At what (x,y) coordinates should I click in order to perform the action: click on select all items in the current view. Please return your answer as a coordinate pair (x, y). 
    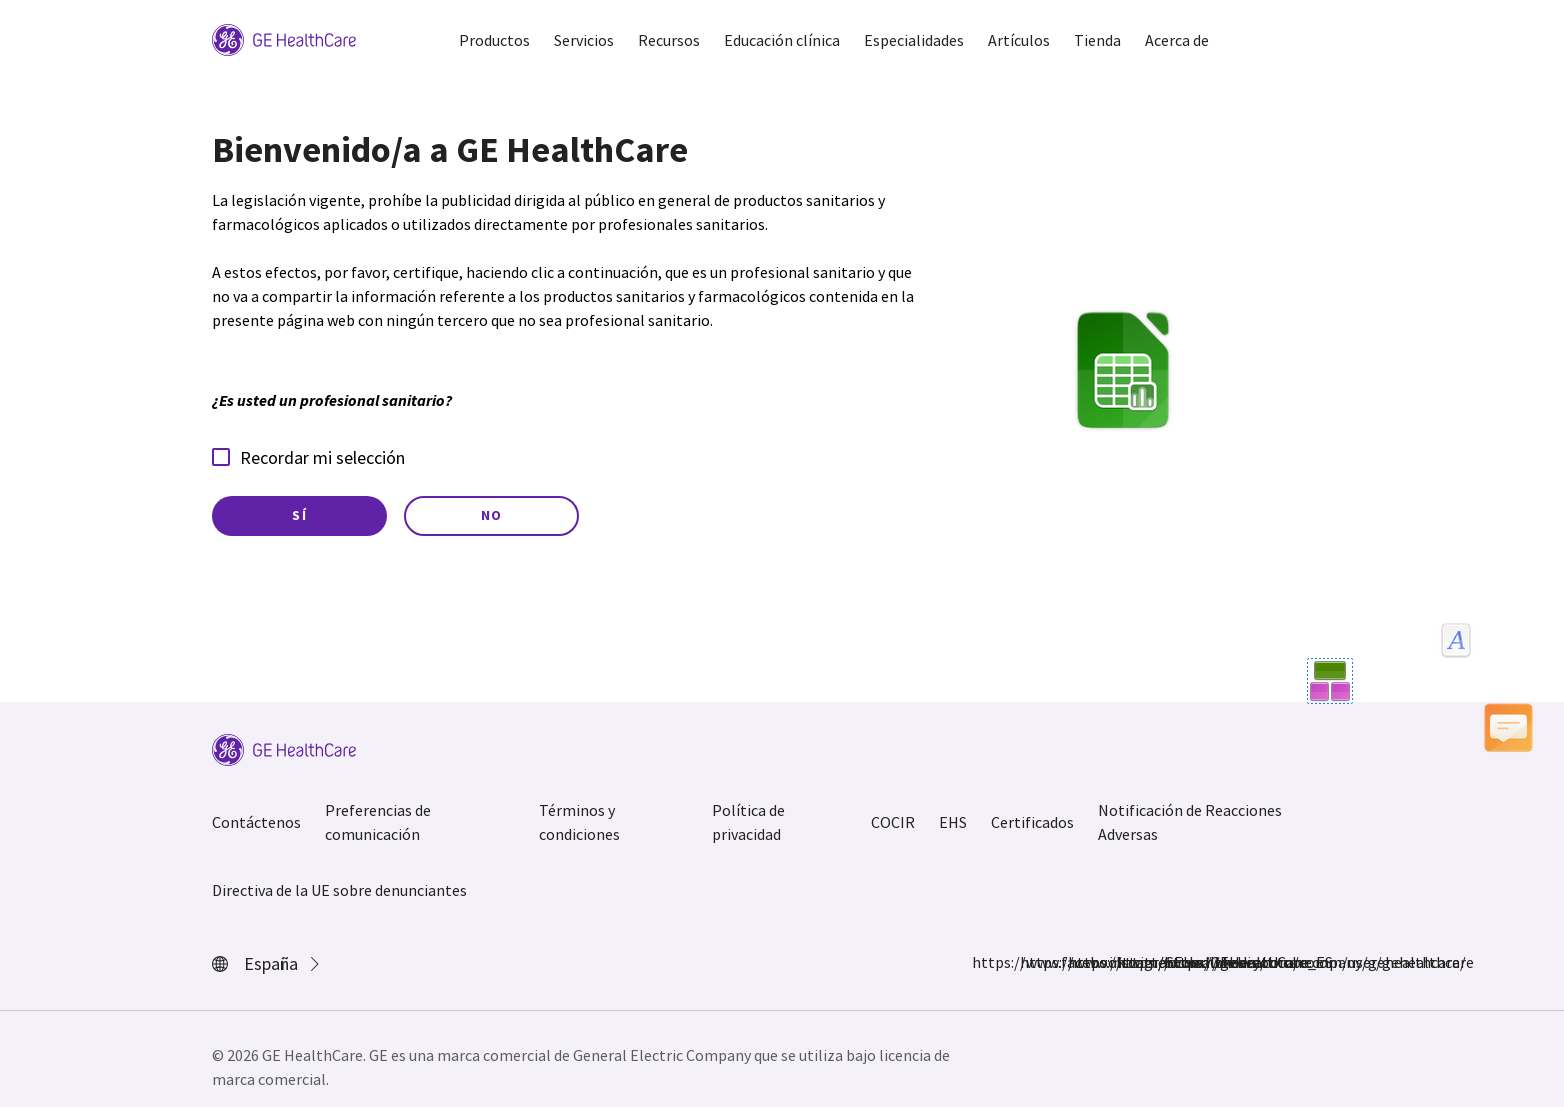
    Looking at the image, I should click on (1330, 681).